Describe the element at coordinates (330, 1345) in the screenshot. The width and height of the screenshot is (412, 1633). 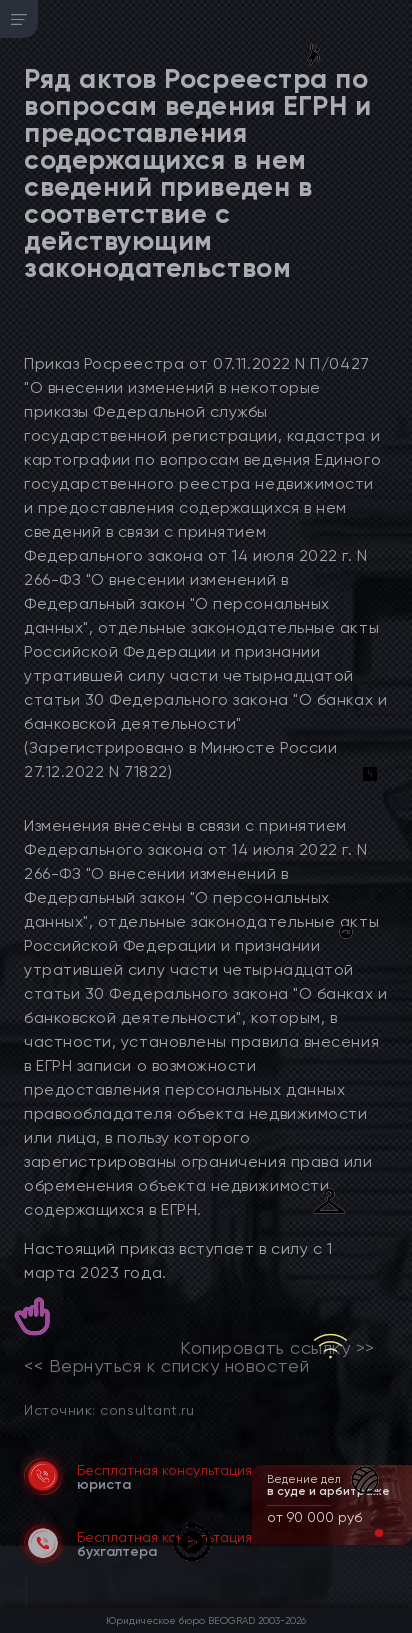
I see `indicates strong wifi signal strength` at that location.